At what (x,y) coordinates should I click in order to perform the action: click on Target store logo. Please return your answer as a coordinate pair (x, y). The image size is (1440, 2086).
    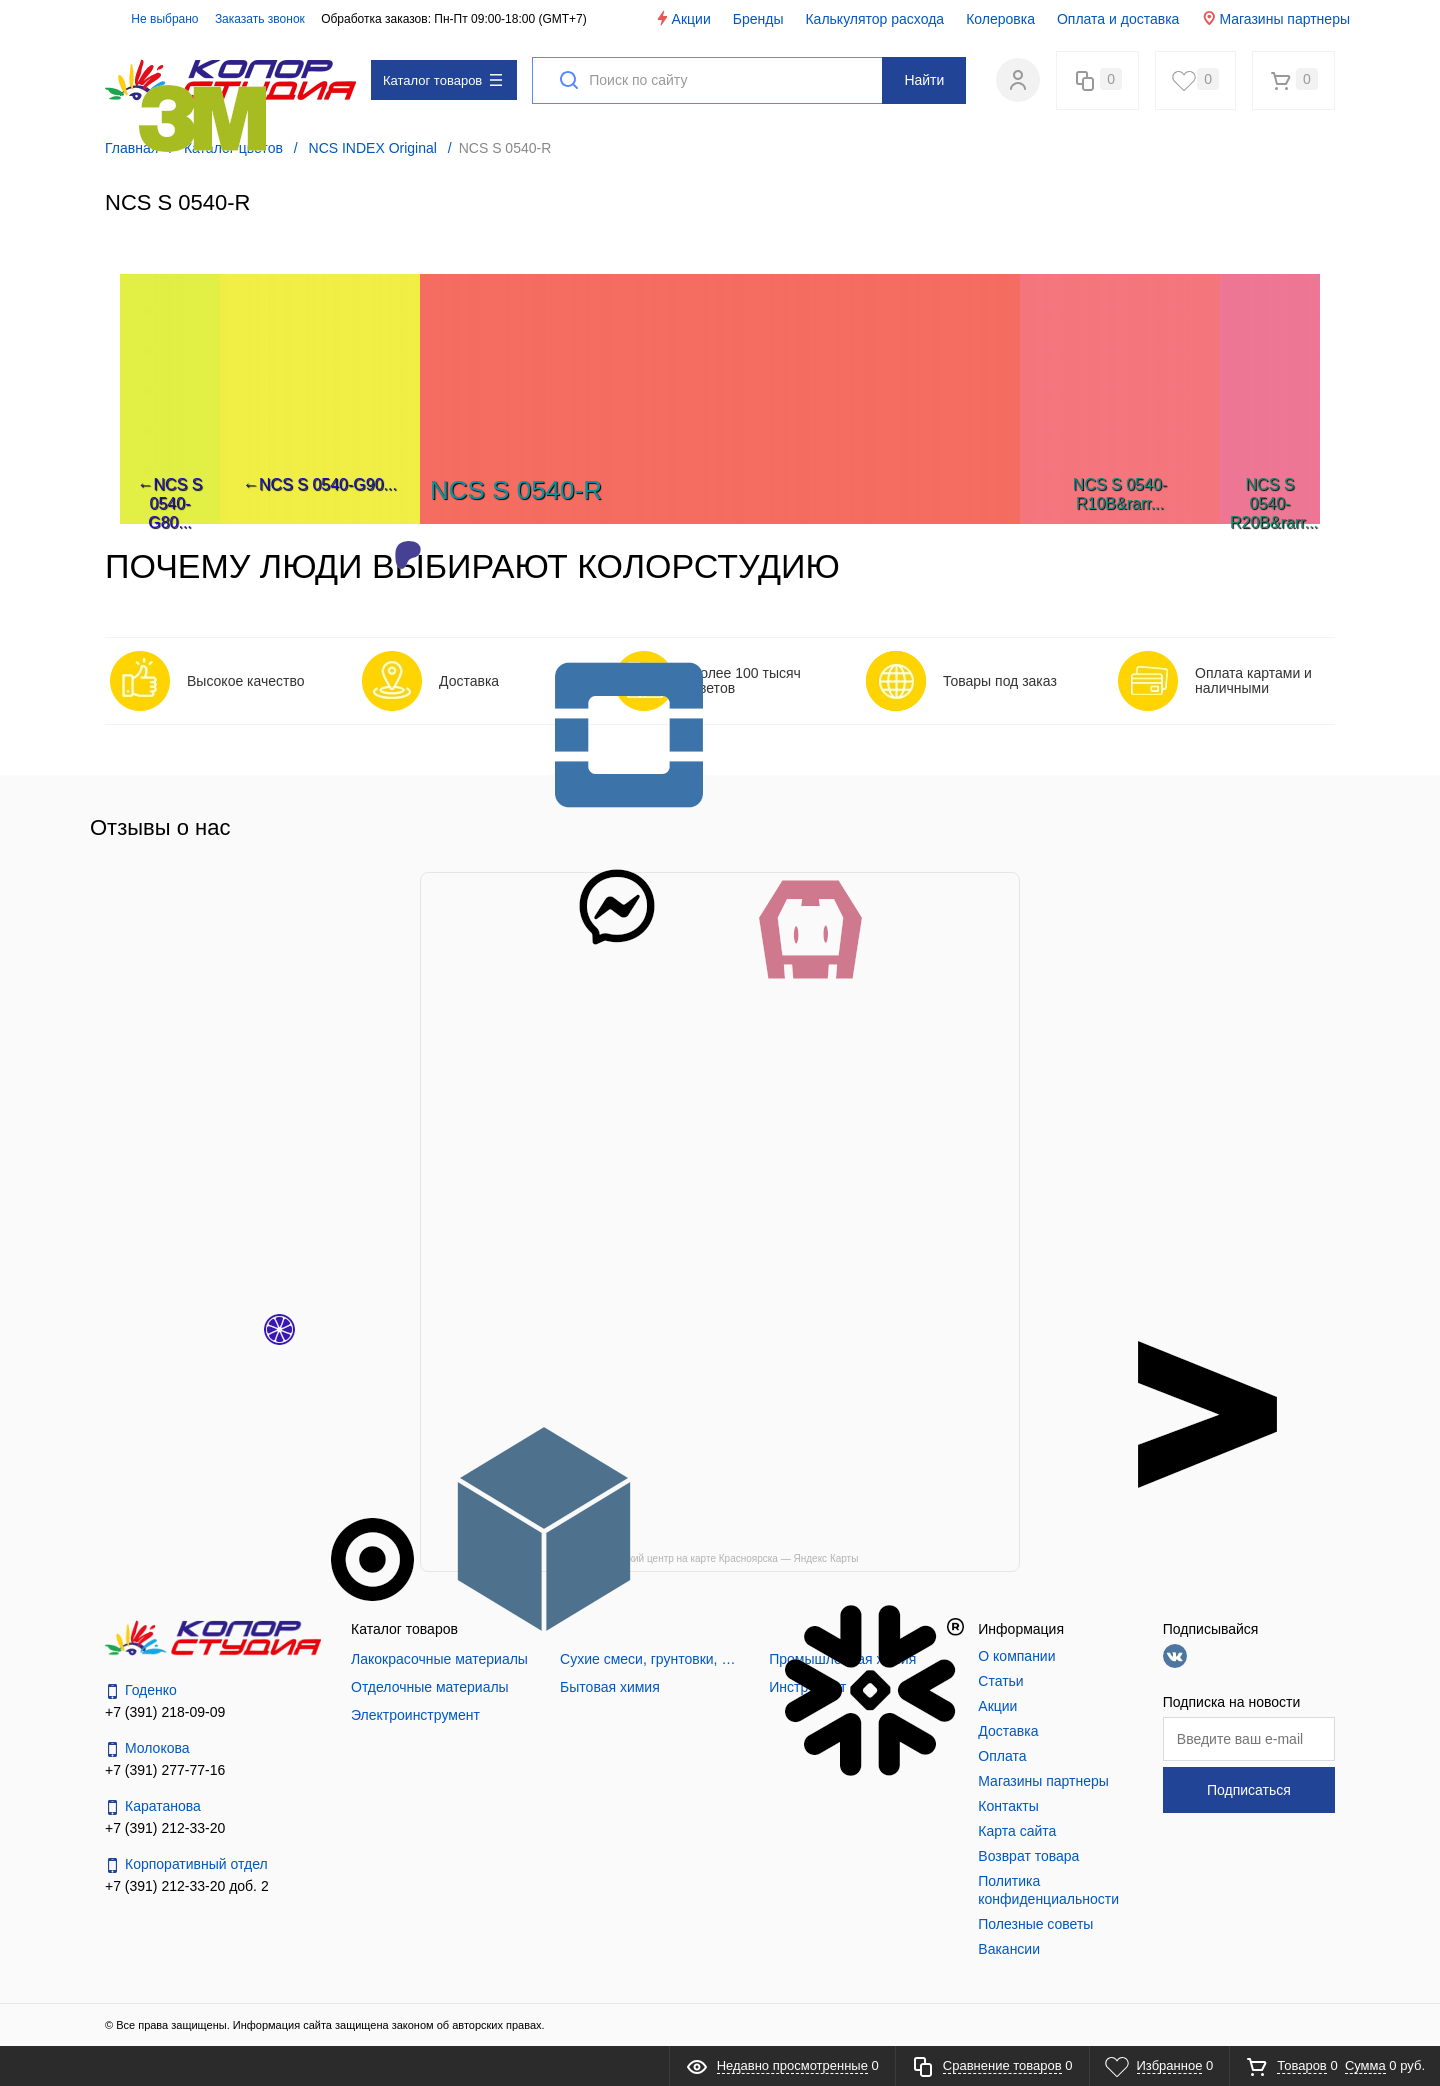
    Looking at the image, I should click on (372, 1559).